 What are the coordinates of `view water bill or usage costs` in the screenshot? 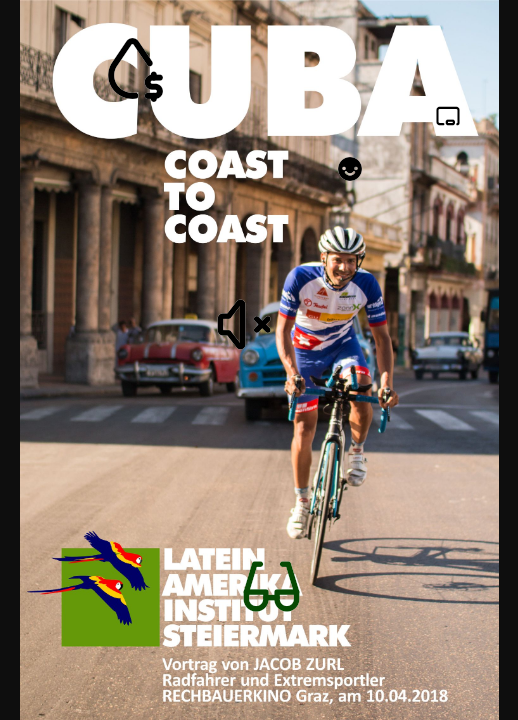 It's located at (132, 68).